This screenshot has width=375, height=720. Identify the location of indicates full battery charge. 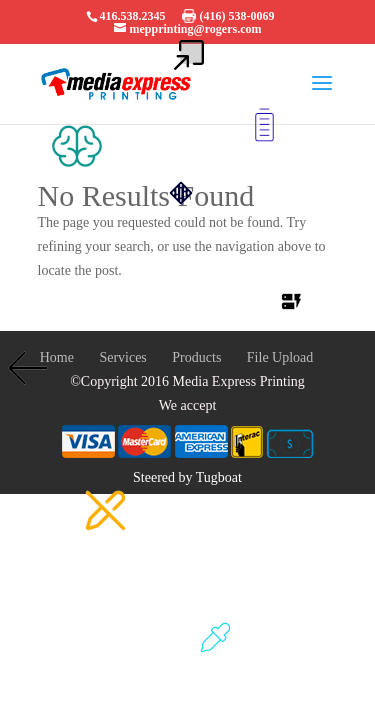
(264, 125).